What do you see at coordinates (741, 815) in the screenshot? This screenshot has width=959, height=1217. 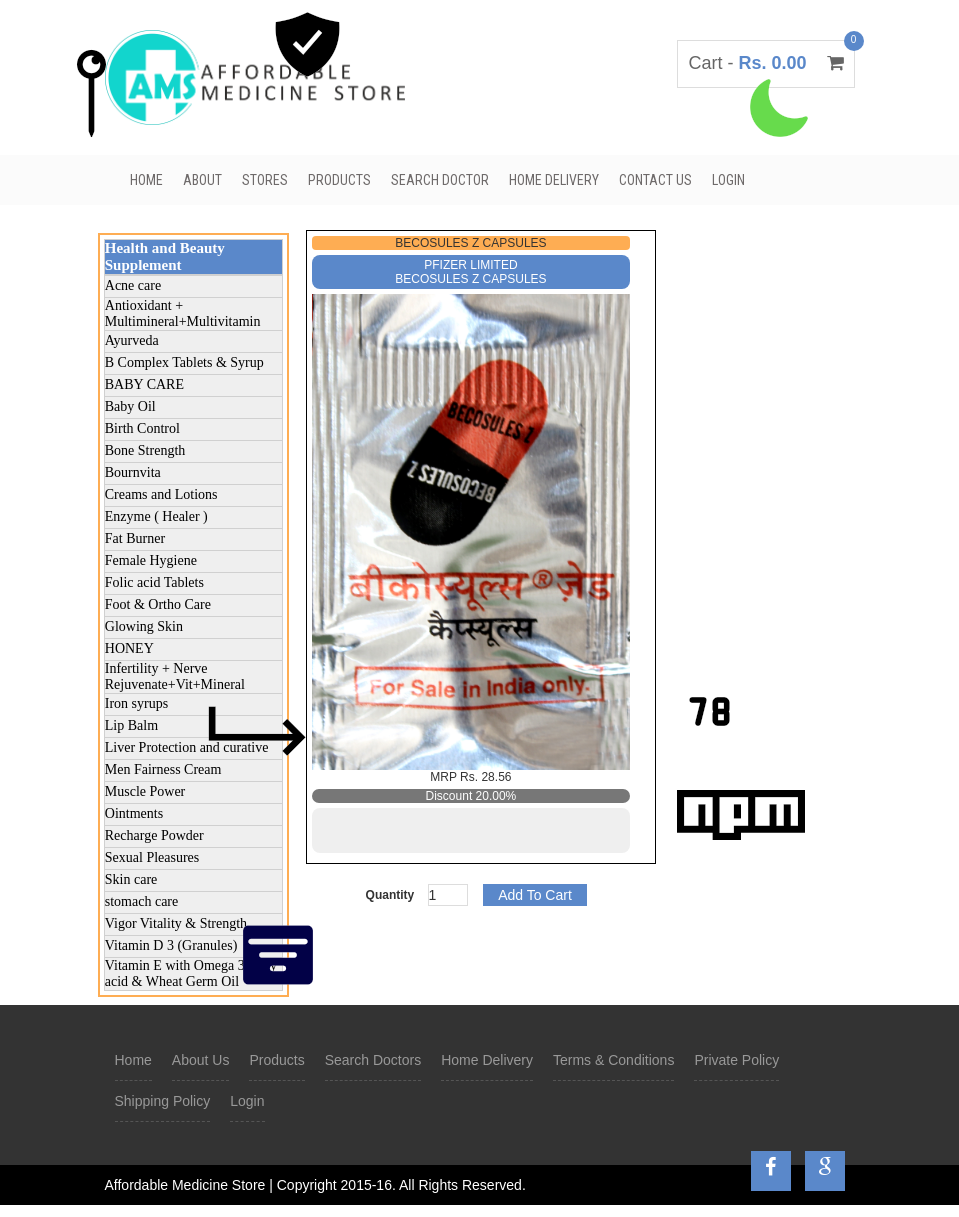 I see `npm package manager logo` at bounding box center [741, 815].